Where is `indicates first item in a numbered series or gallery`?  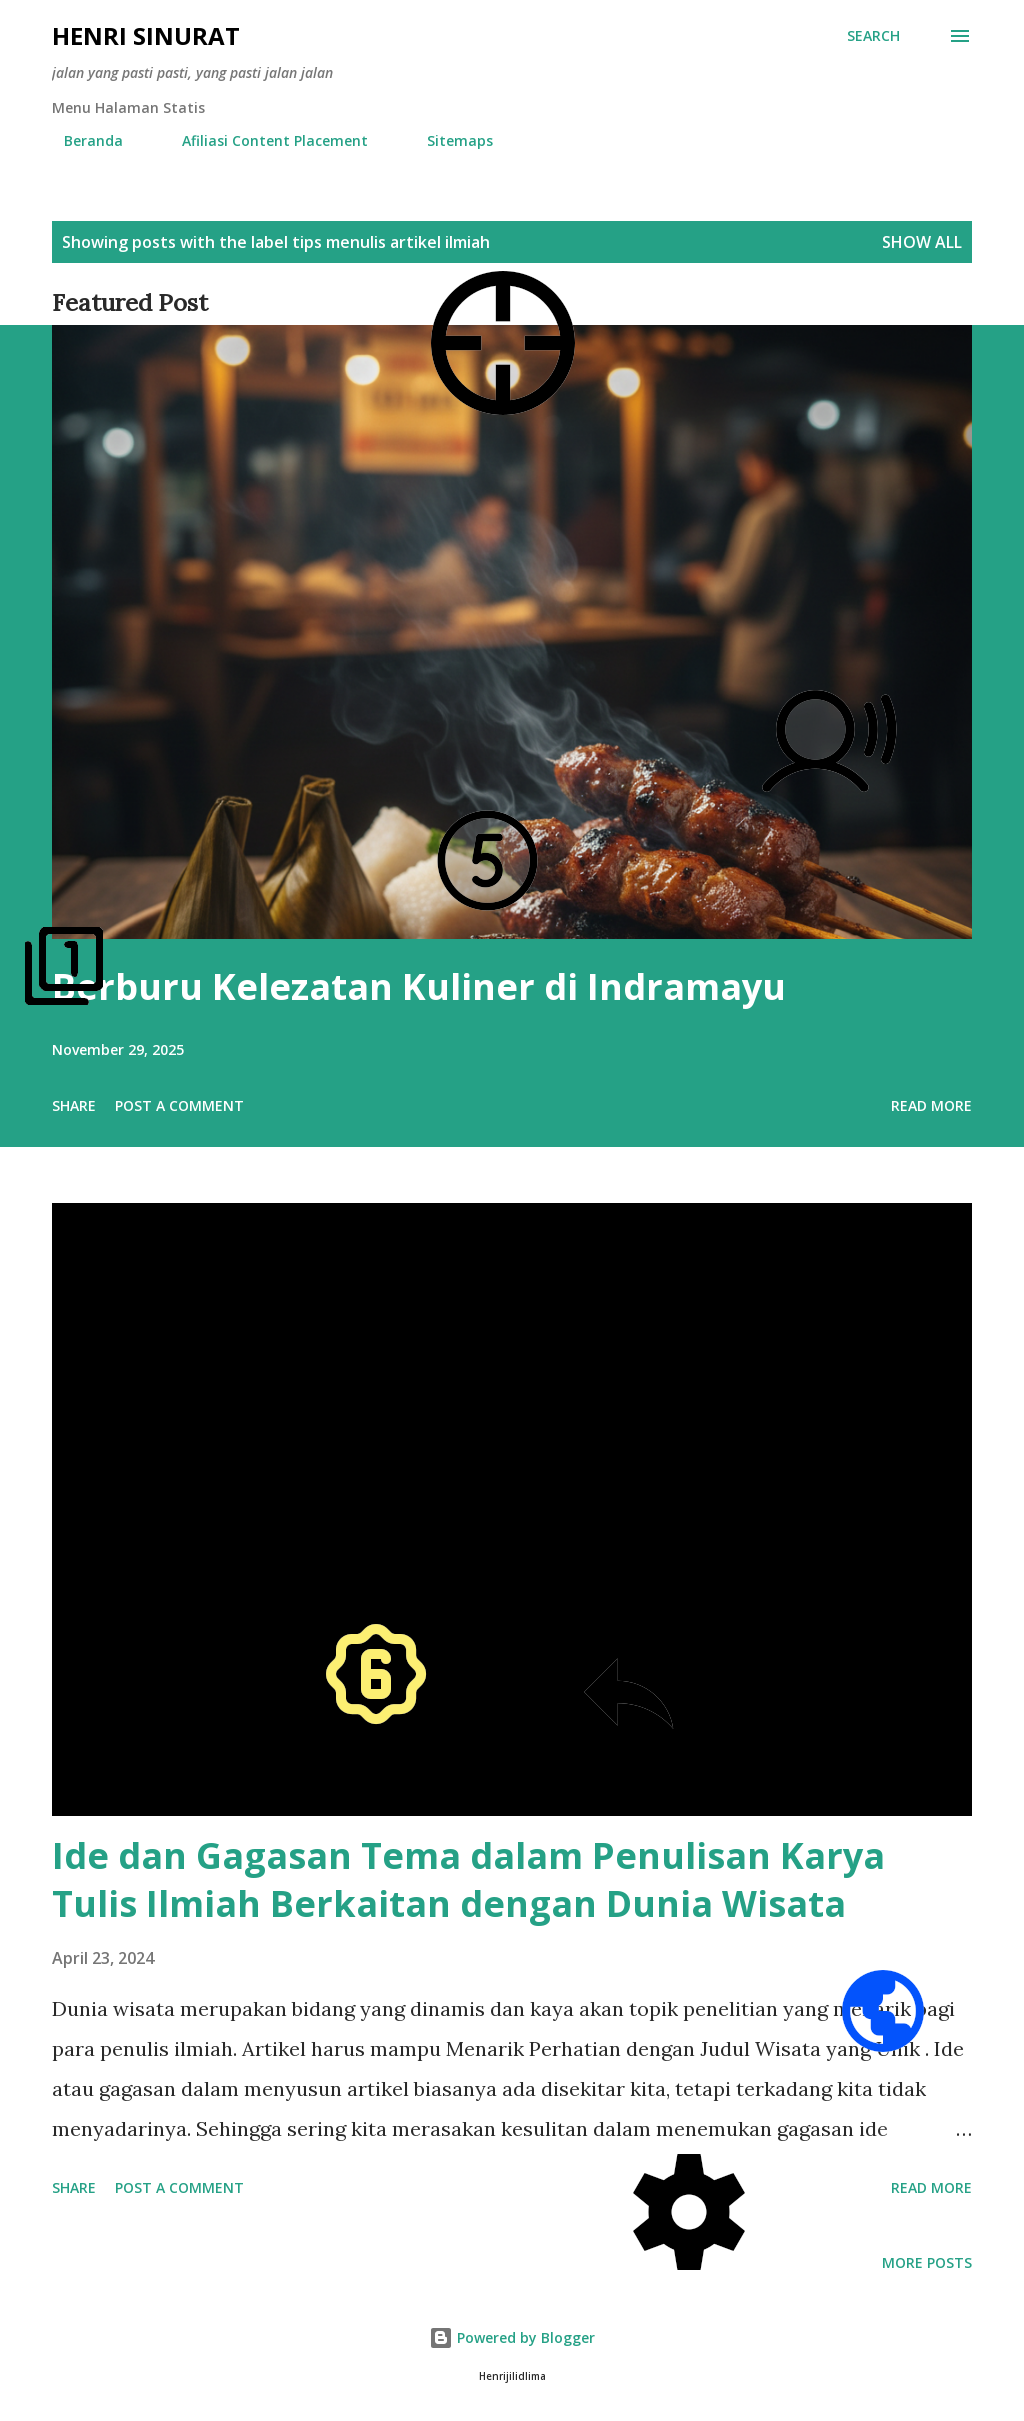
indicates first item in a numbered series or gallery is located at coordinates (64, 966).